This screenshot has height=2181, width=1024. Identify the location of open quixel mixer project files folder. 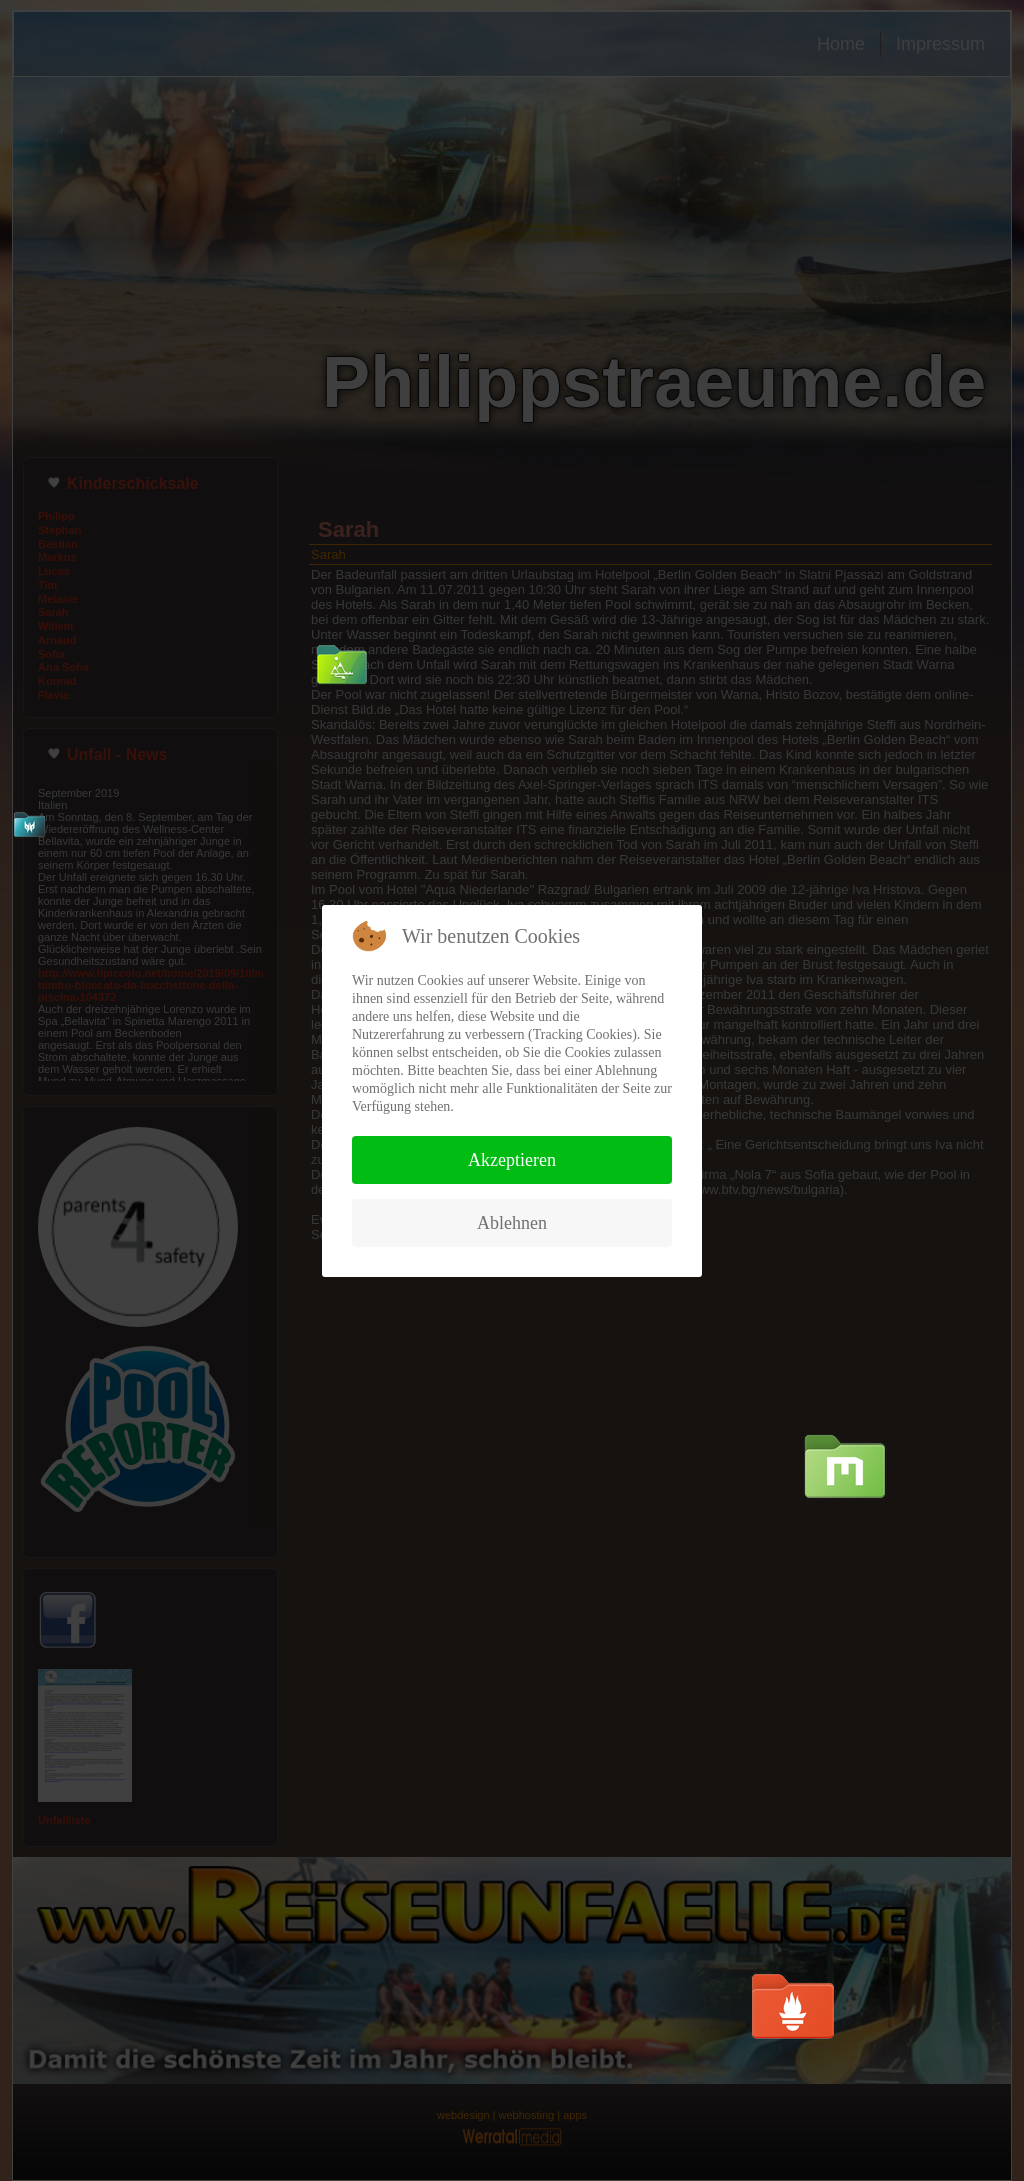
(844, 1468).